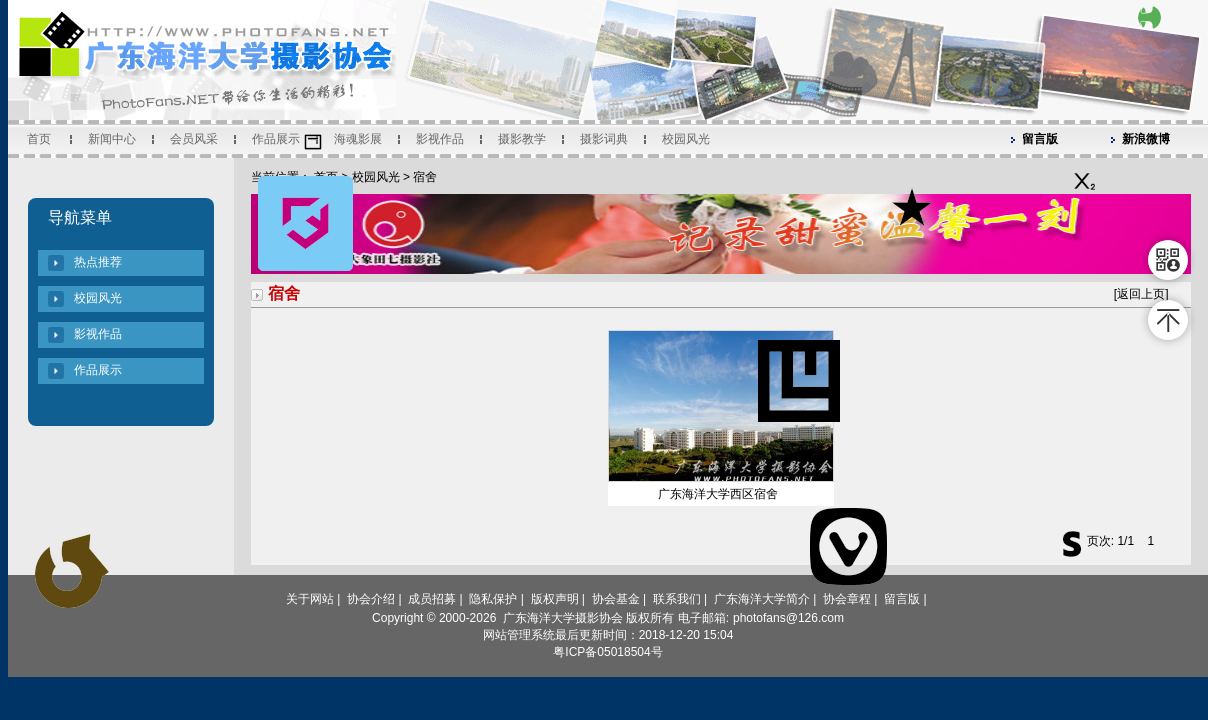  What do you see at coordinates (848, 546) in the screenshot?
I see `open vivaldi browser` at bounding box center [848, 546].